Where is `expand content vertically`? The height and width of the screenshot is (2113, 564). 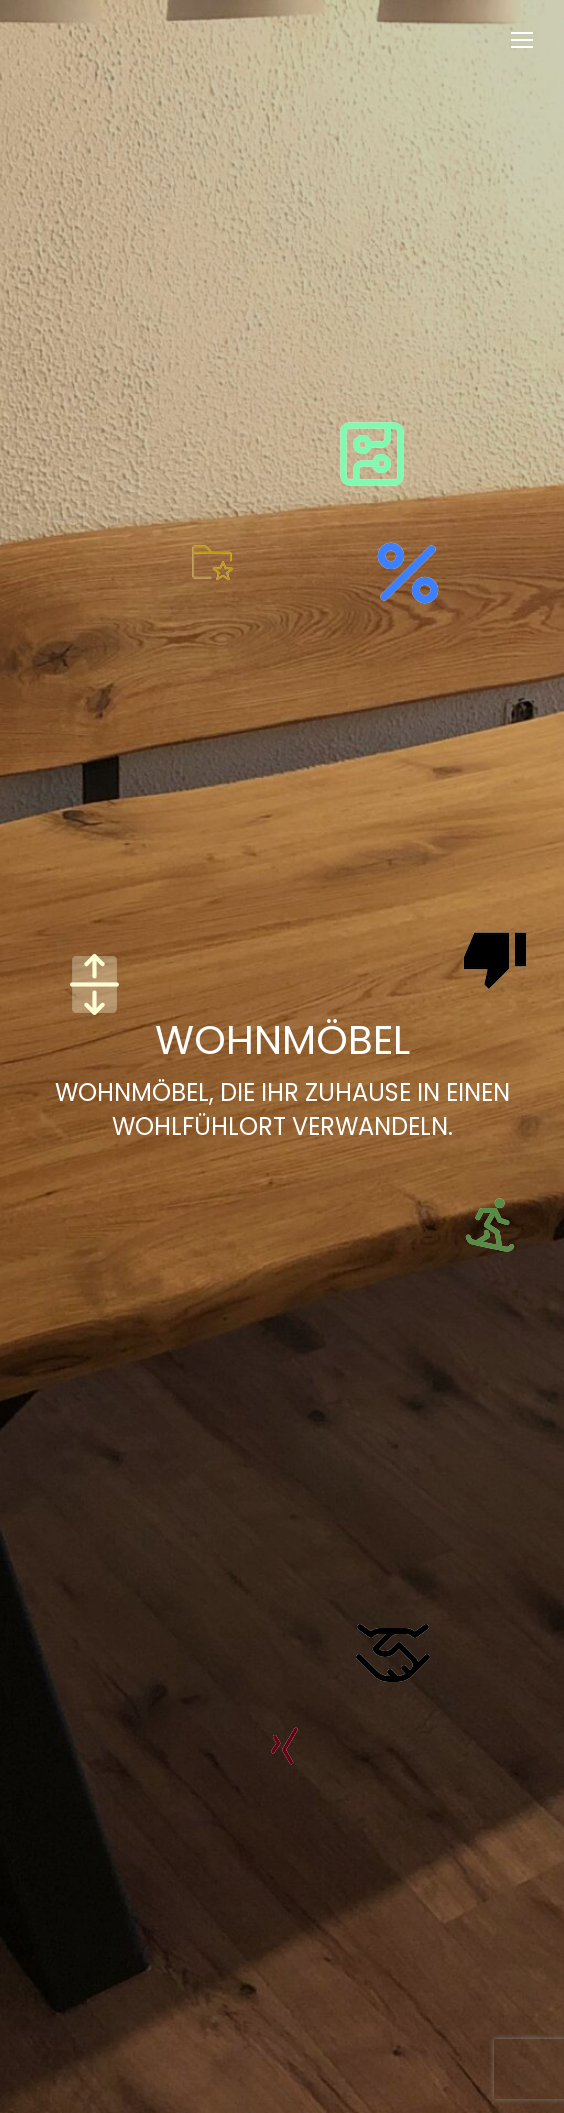 expand content vertically is located at coordinates (94, 984).